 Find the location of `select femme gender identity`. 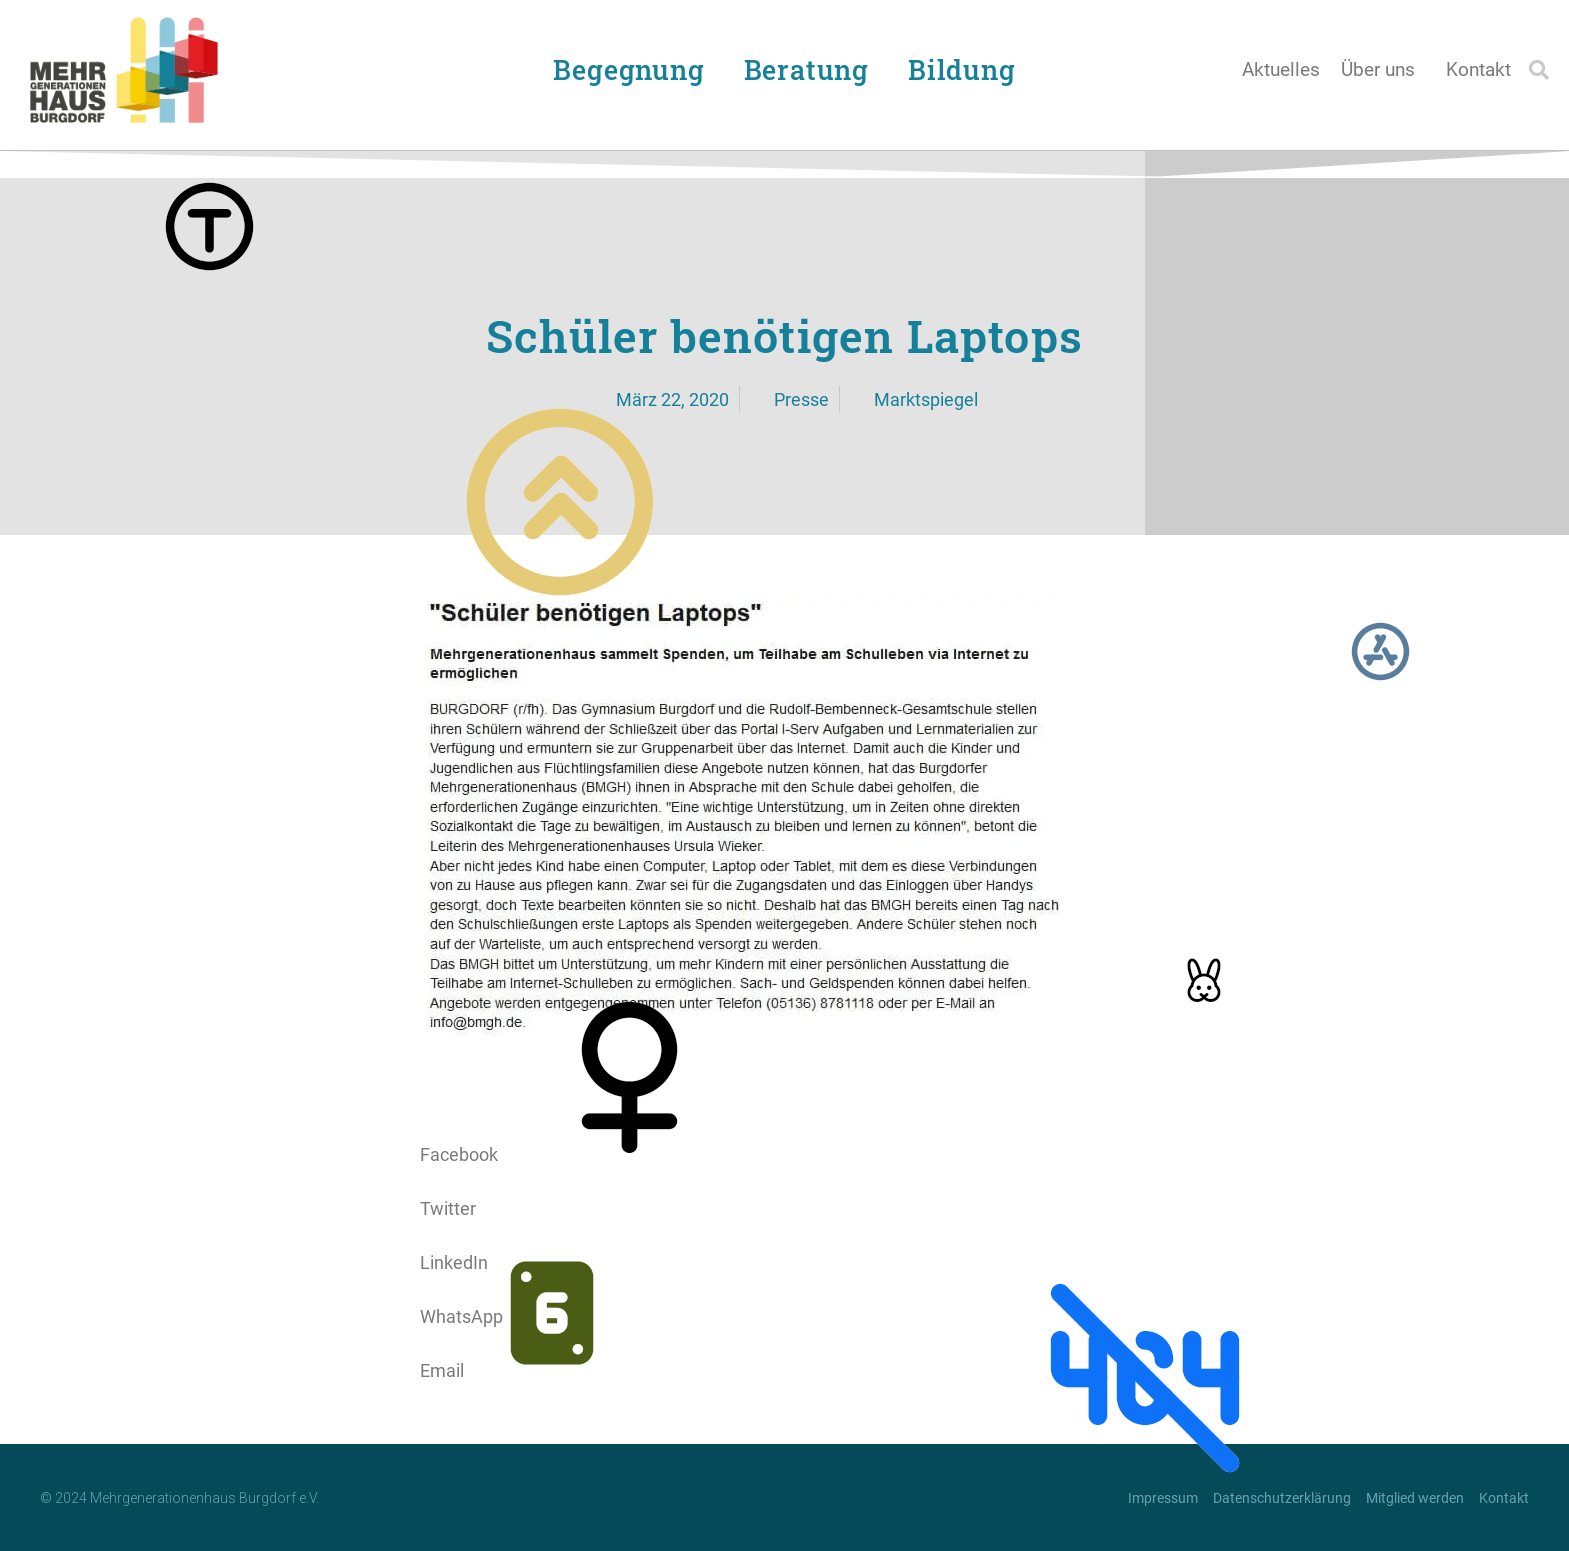

select femme gender identity is located at coordinates (629, 1073).